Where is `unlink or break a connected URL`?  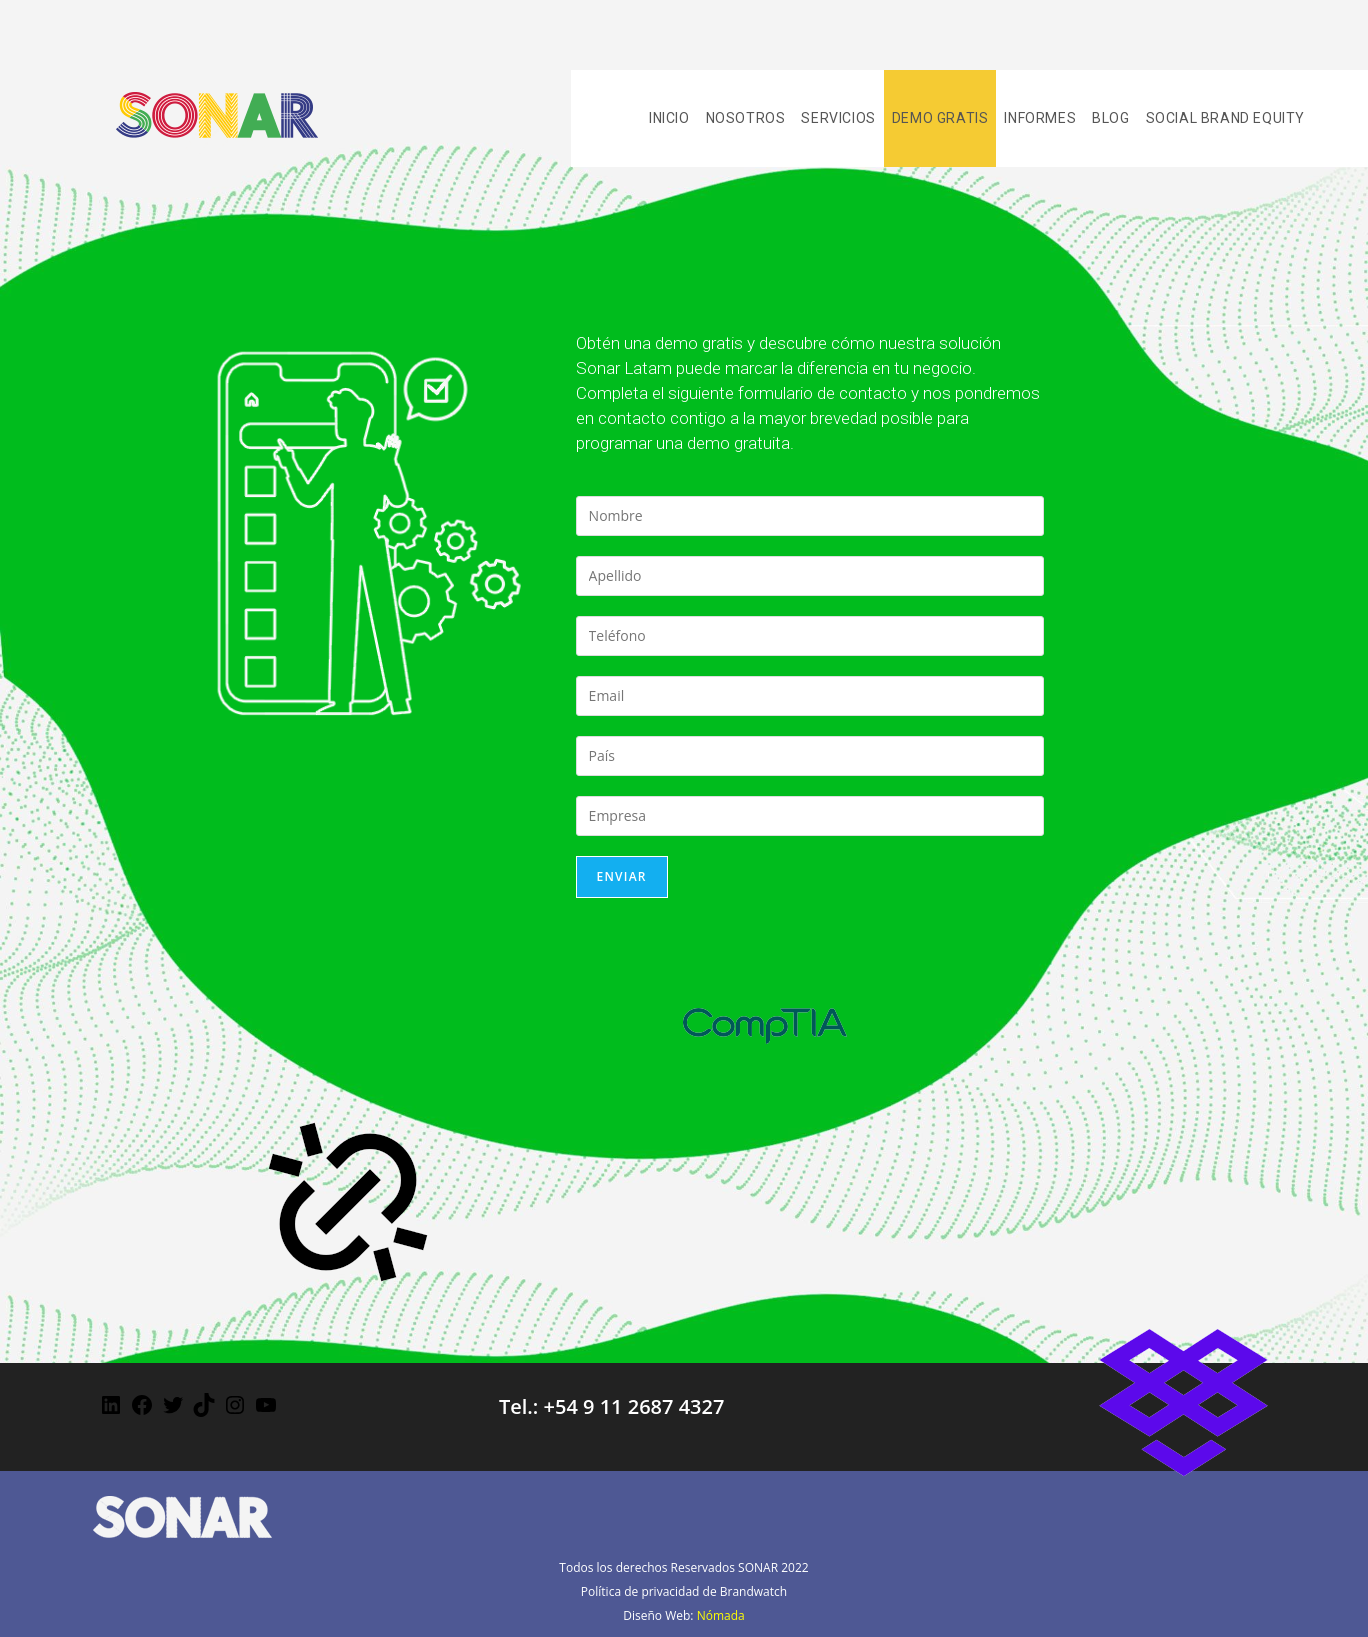
unlink or break a connected URL is located at coordinates (348, 1202).